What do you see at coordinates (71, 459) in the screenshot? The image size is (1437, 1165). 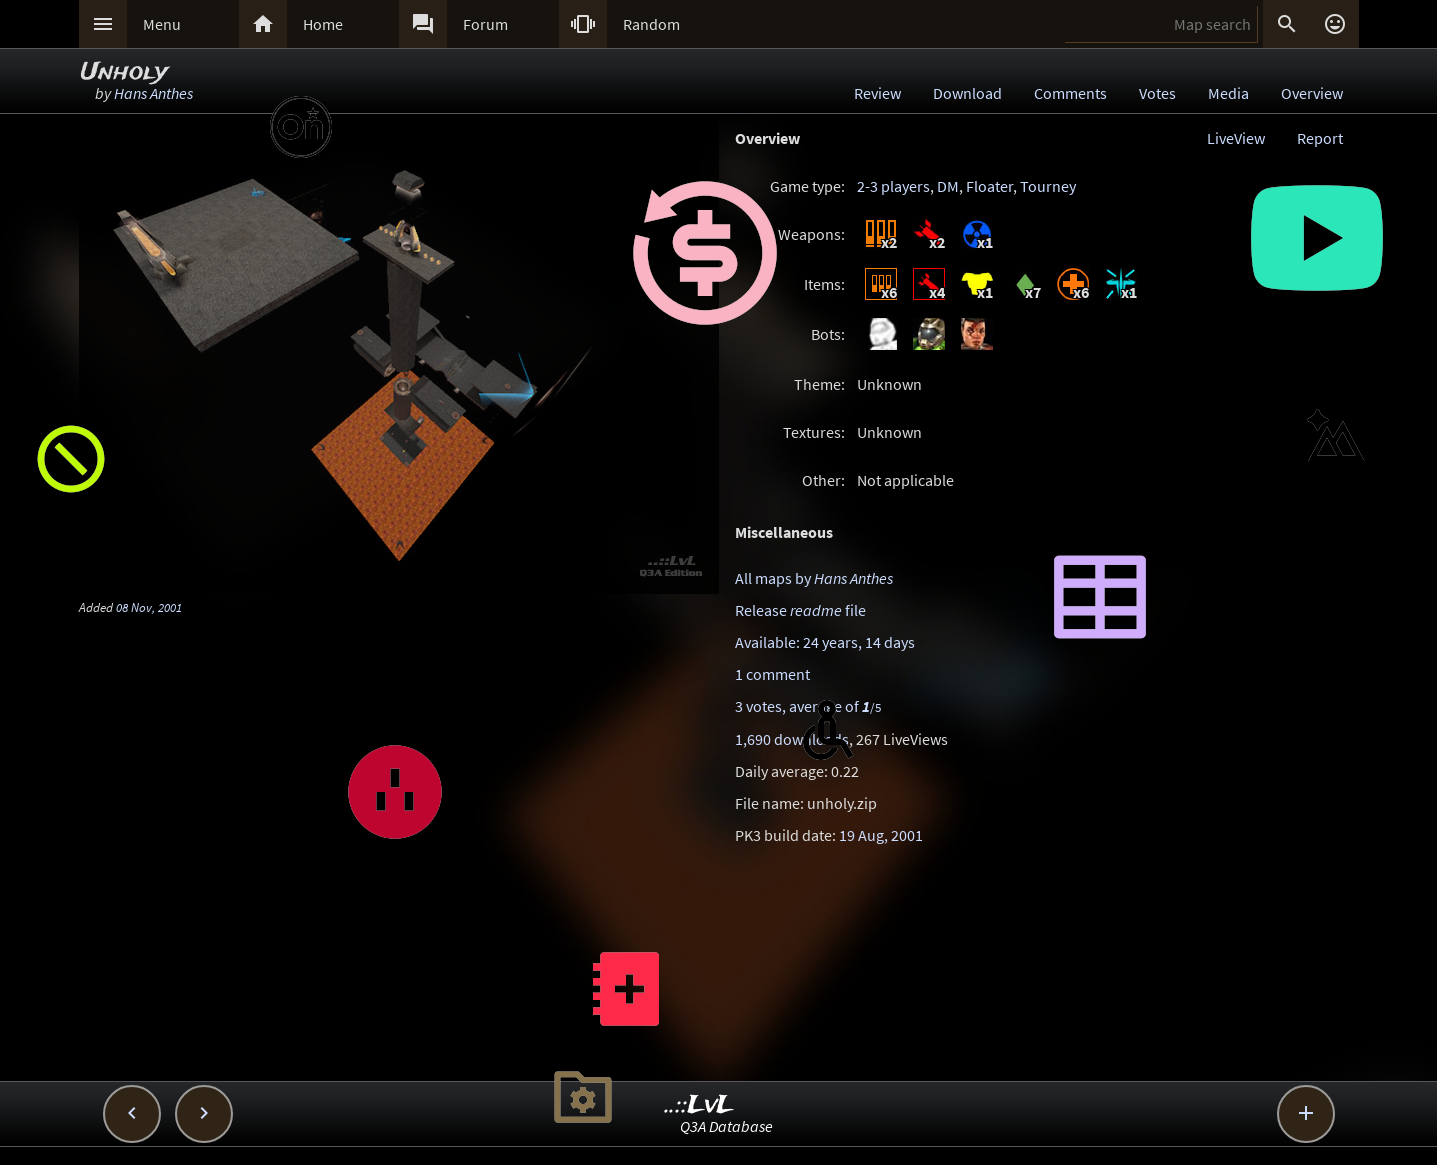 I see `indicates a blocked or prohibited action` at bounding box center [71, 459].